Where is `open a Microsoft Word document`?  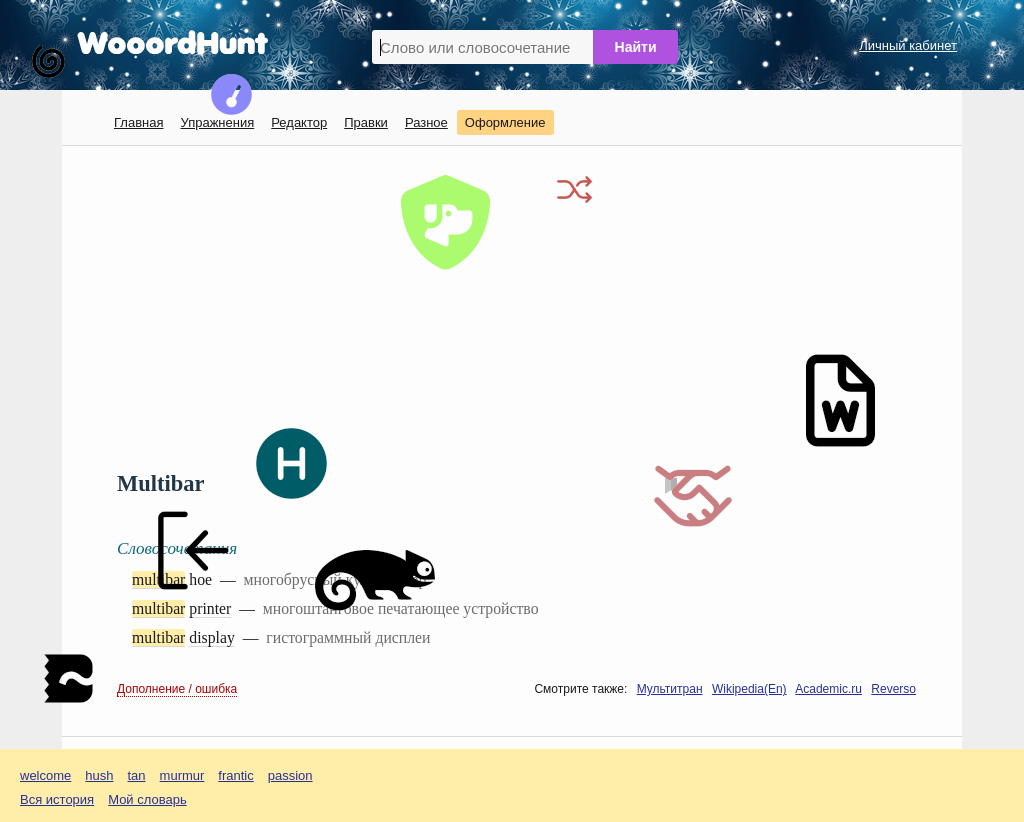
open a Microsoft Word document is located at coordinates (840, 400).